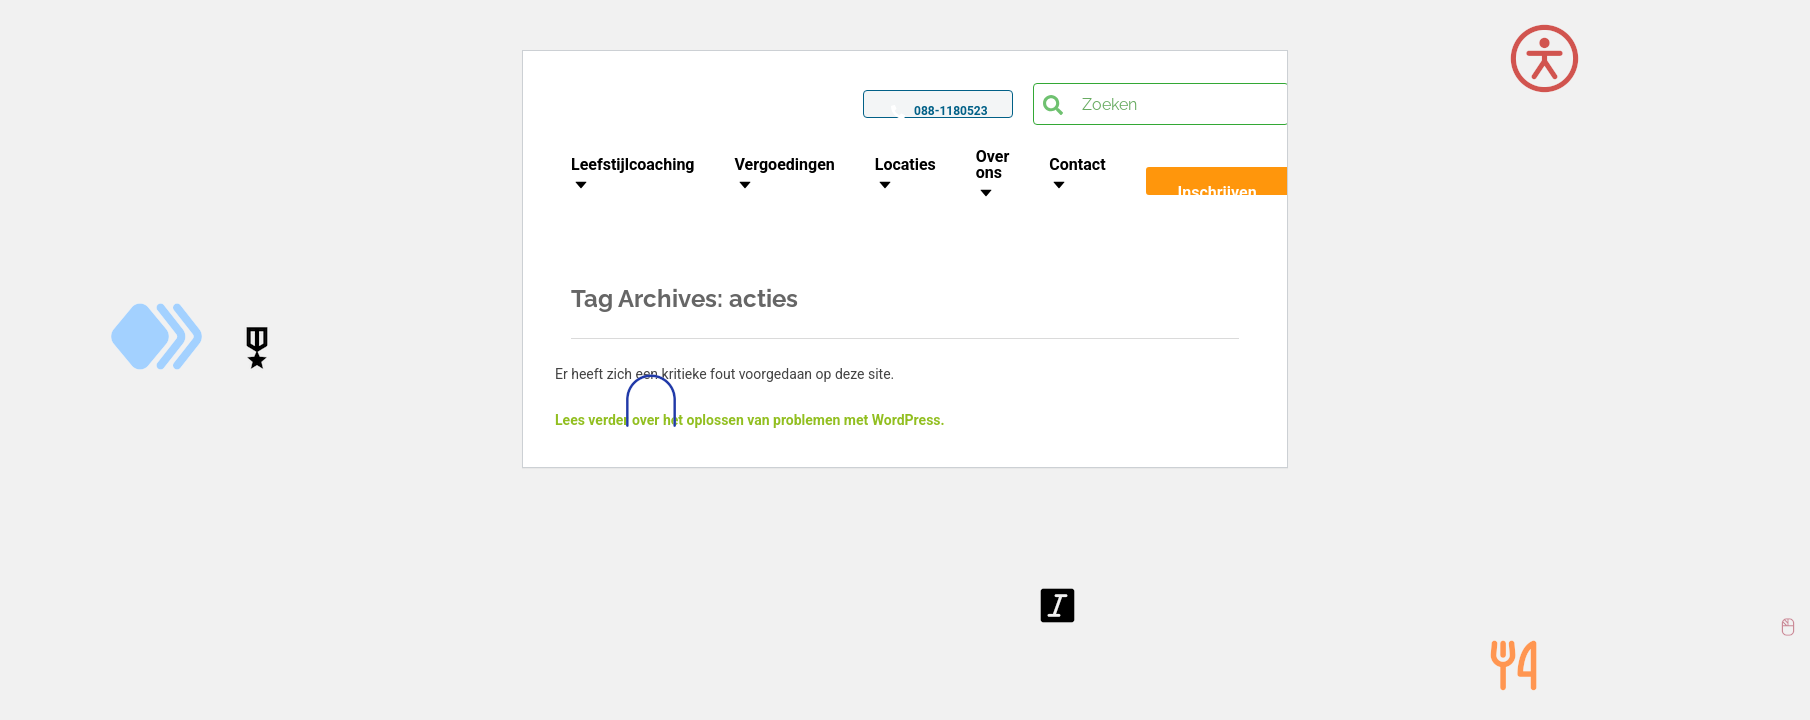 The image size is (1810, 720). Describe the element at coordinates (1544, 58) in the screenshot. I see `view user profile` at that location.